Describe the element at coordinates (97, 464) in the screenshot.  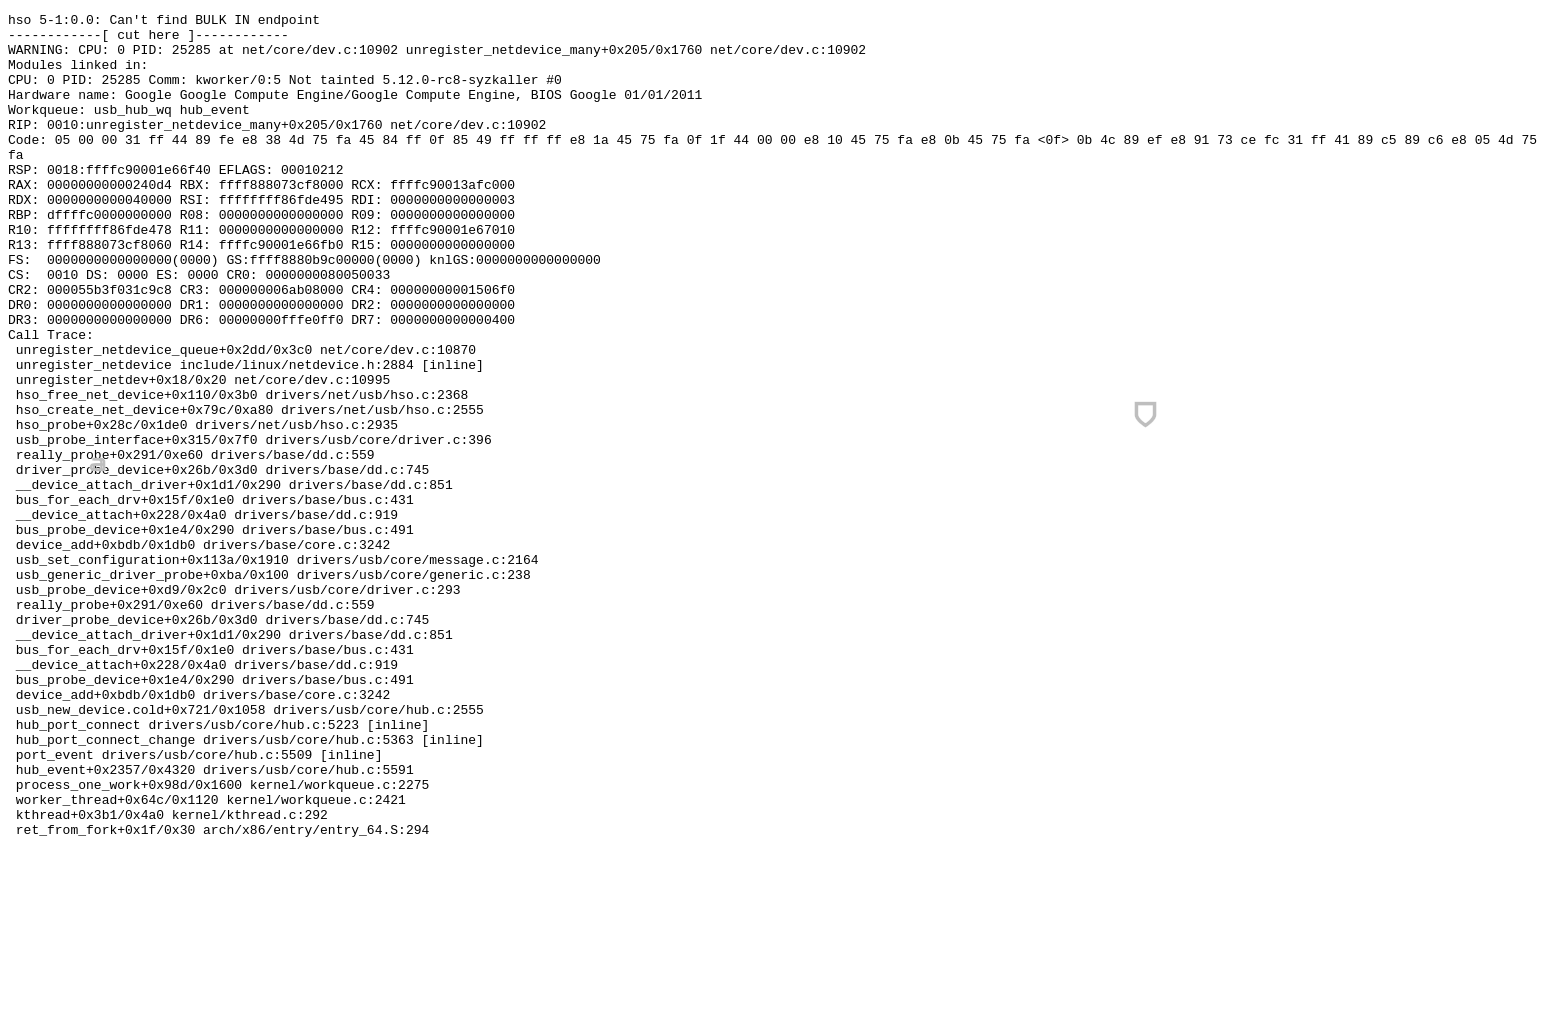
I see `apply bold formatting to selected text` at that location.